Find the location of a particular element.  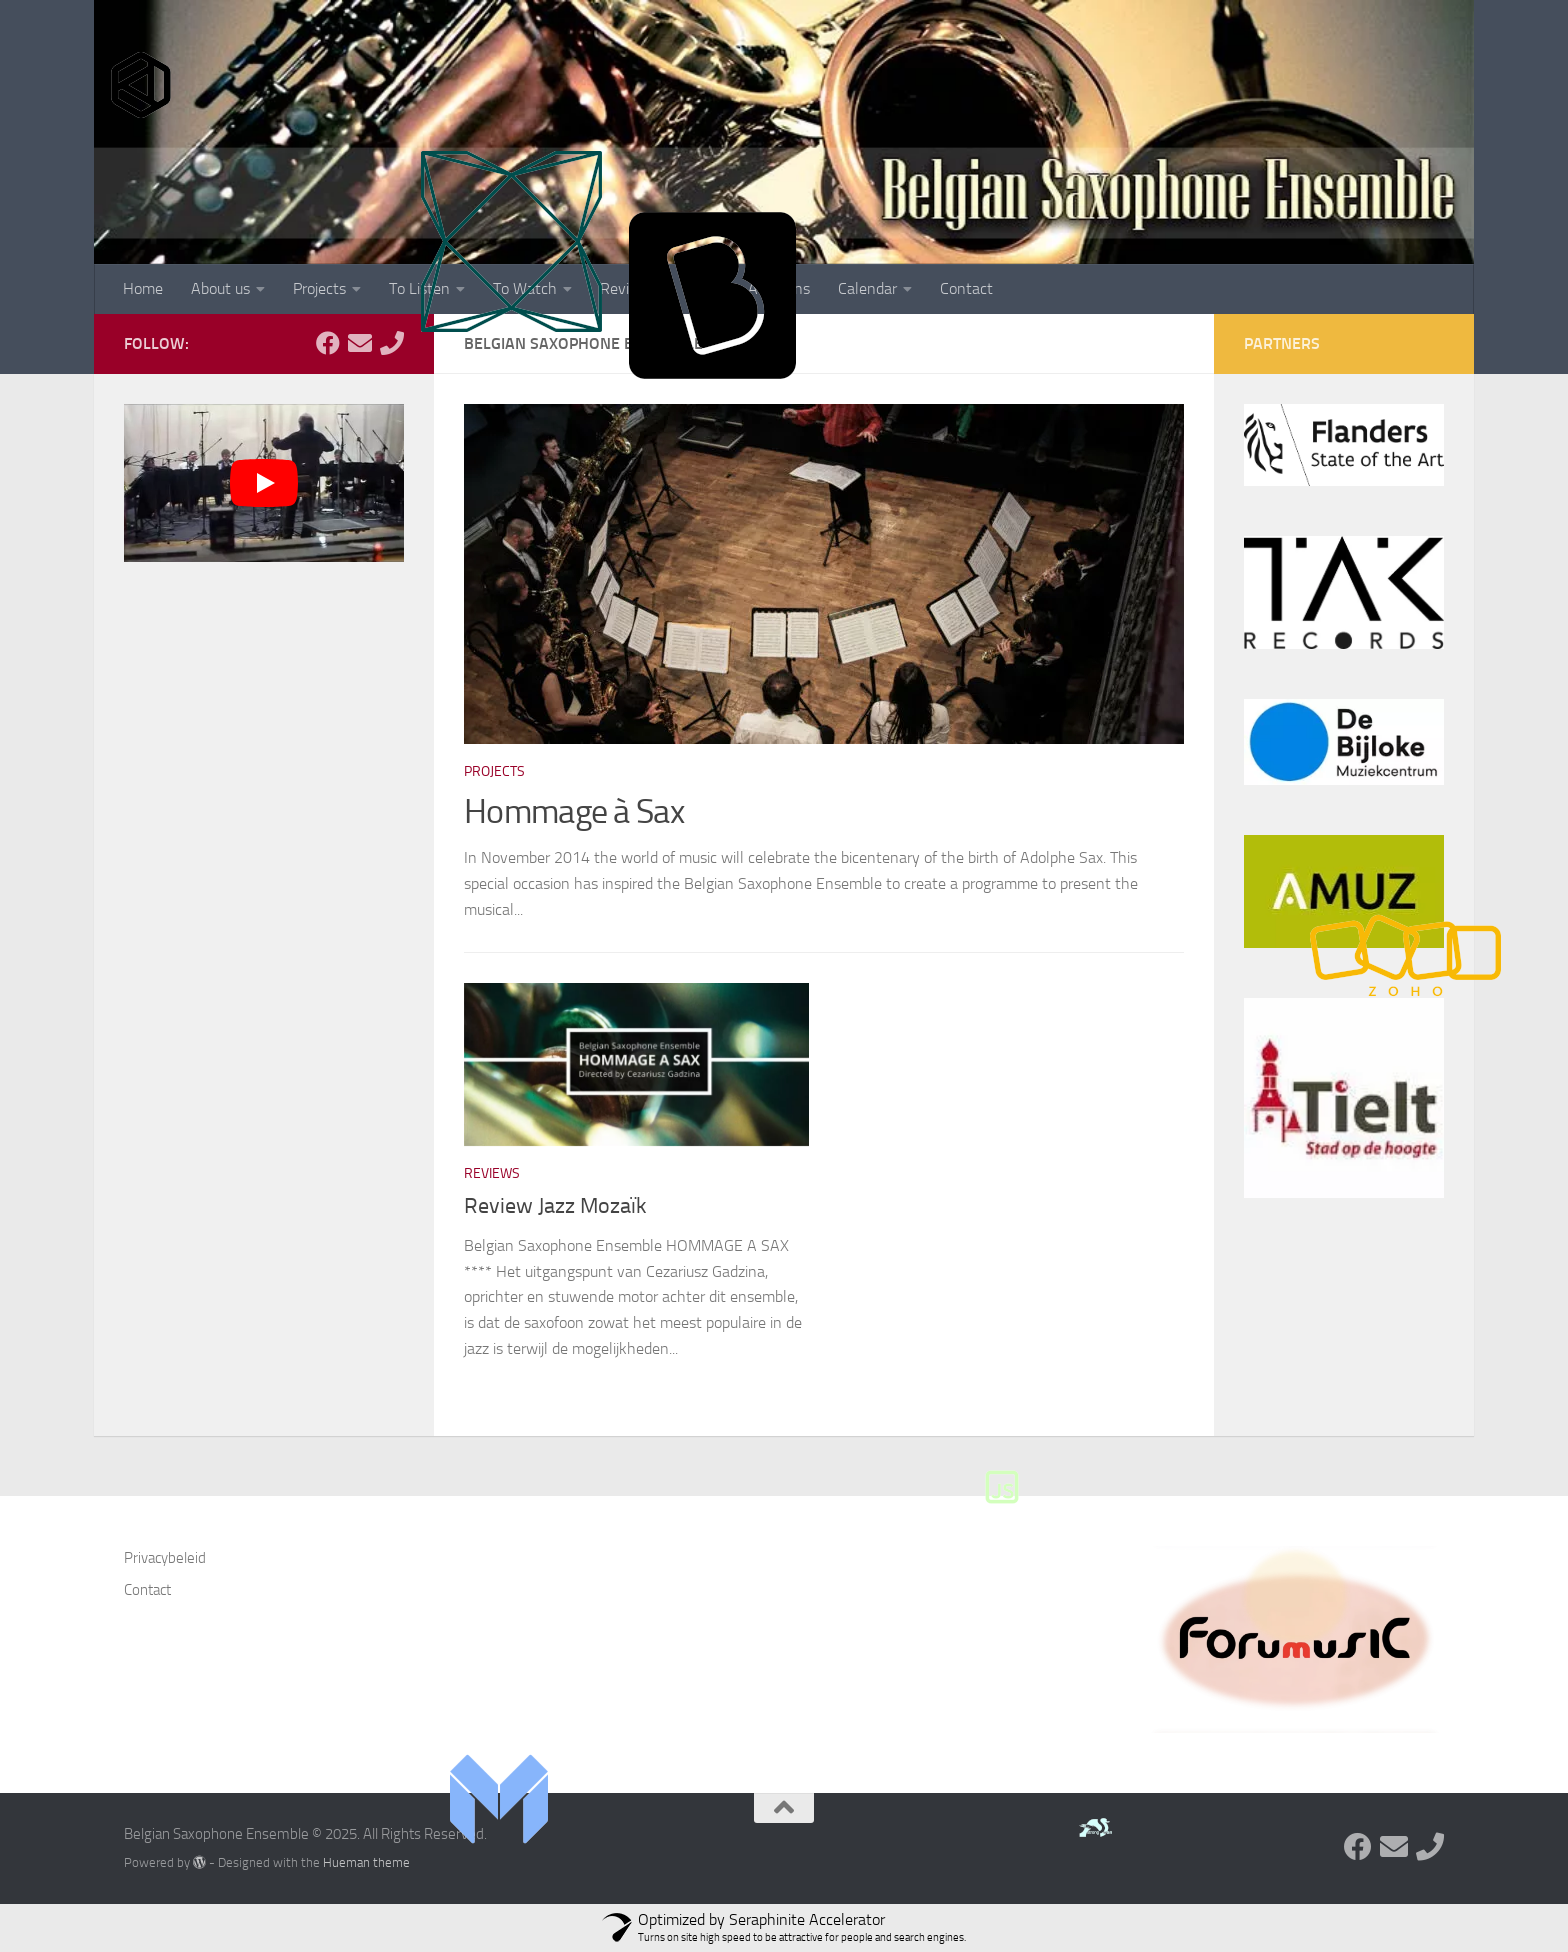

open the Monzo banking app is located at coordinates (499, 1799).